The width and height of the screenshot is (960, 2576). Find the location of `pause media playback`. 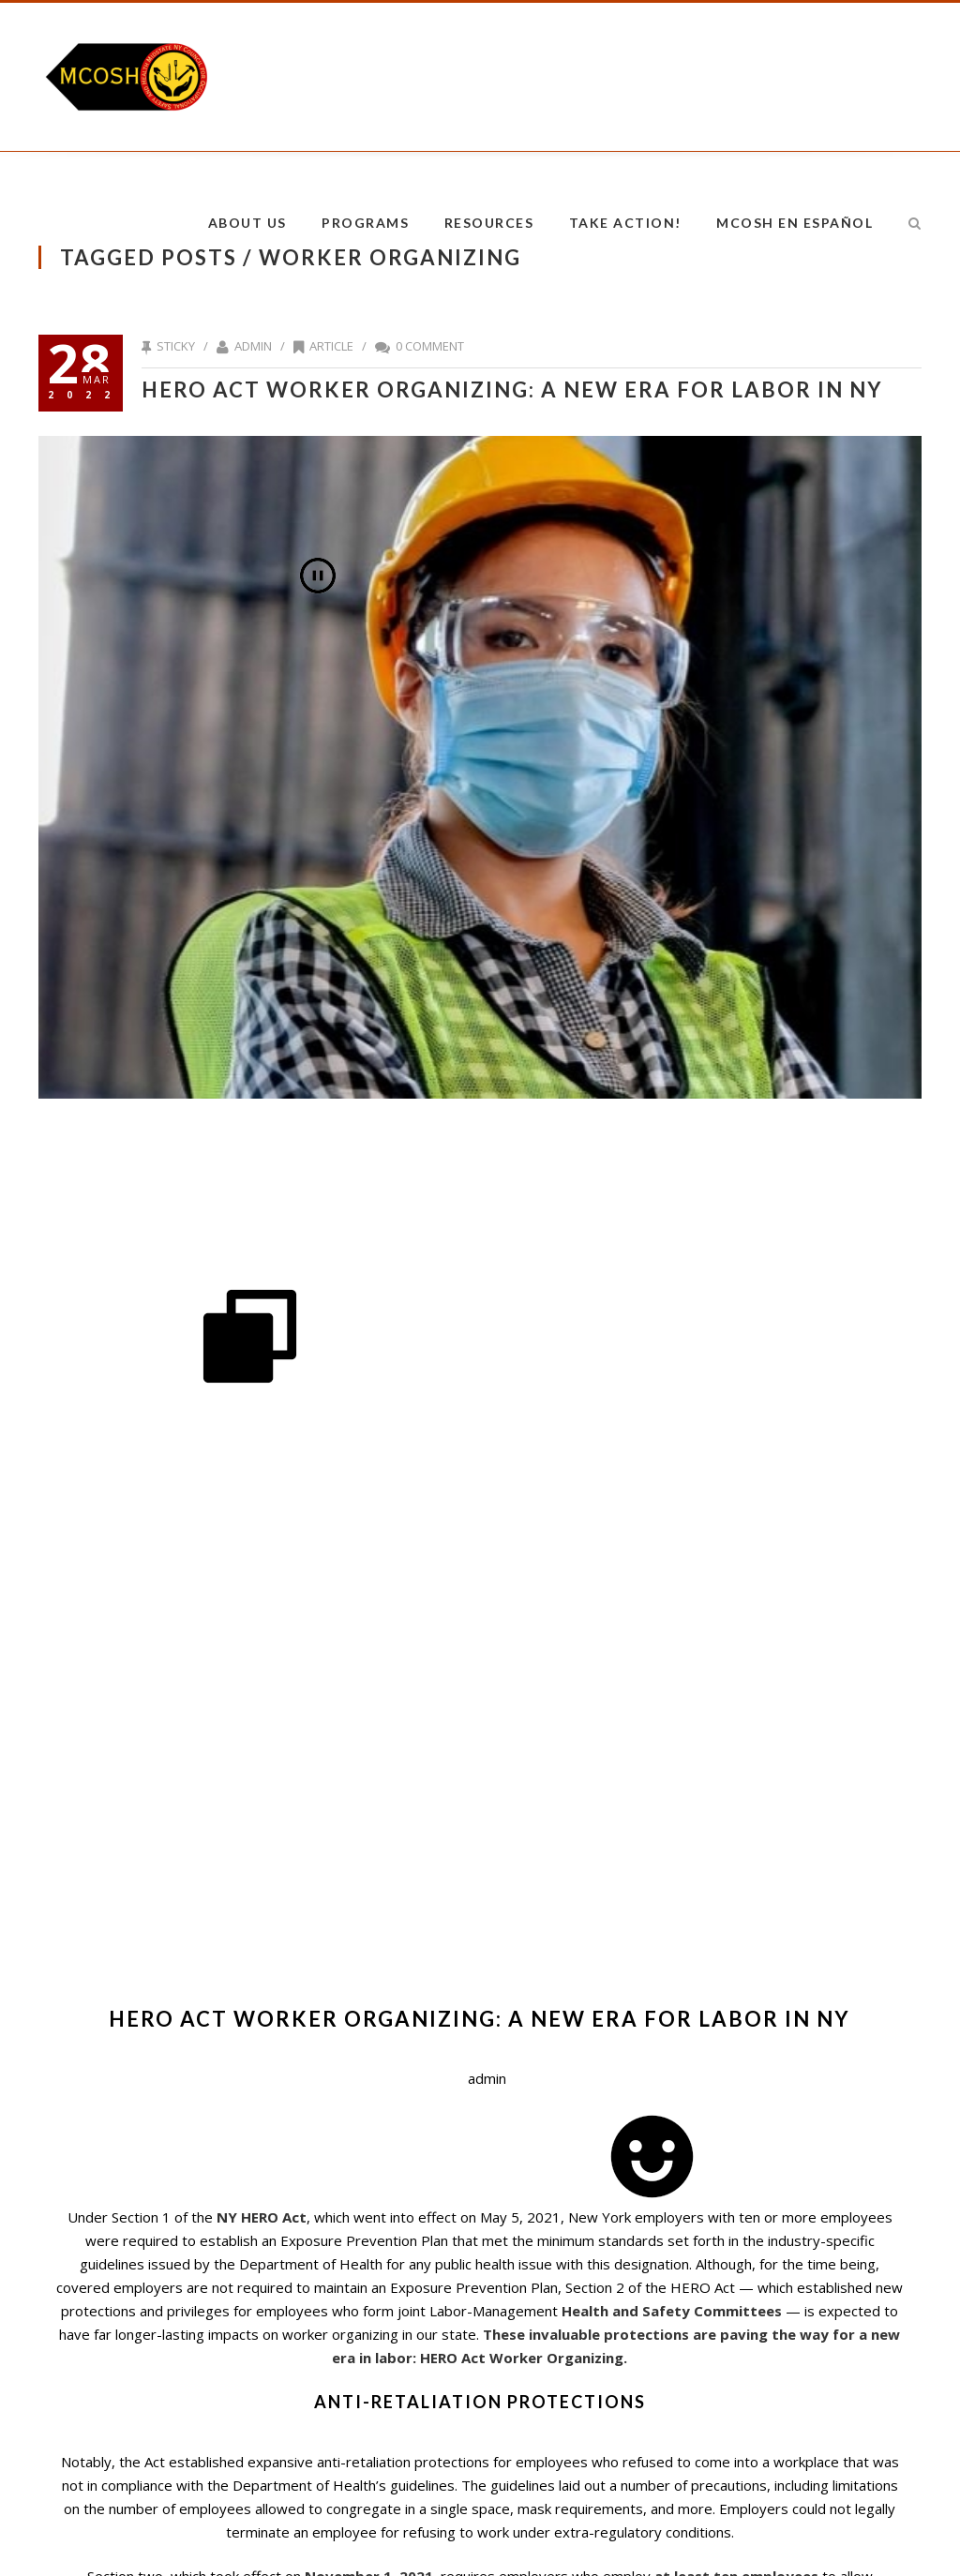

pause media playback is located at coordinates (318, 576).